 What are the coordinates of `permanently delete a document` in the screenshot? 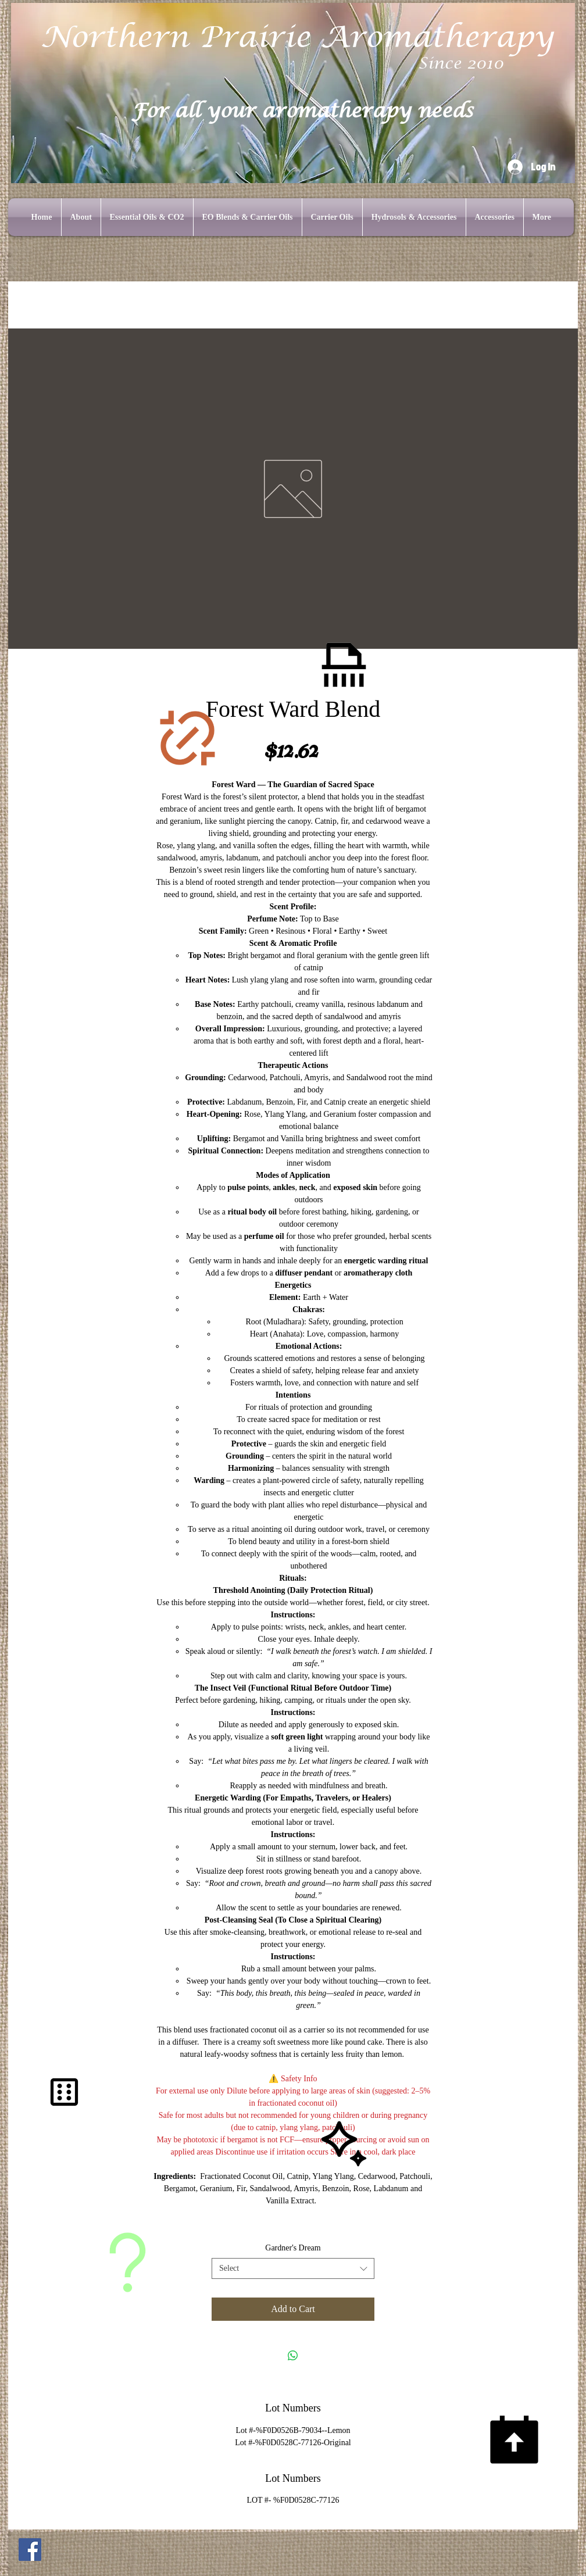 It's located at (344, 664).